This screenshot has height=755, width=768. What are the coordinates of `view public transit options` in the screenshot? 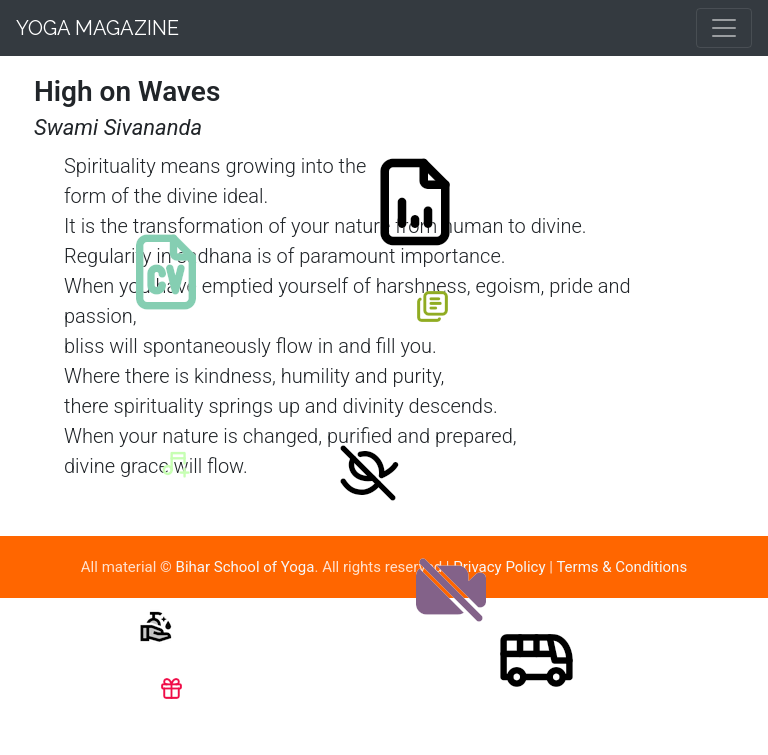 It's located at (536, 660).